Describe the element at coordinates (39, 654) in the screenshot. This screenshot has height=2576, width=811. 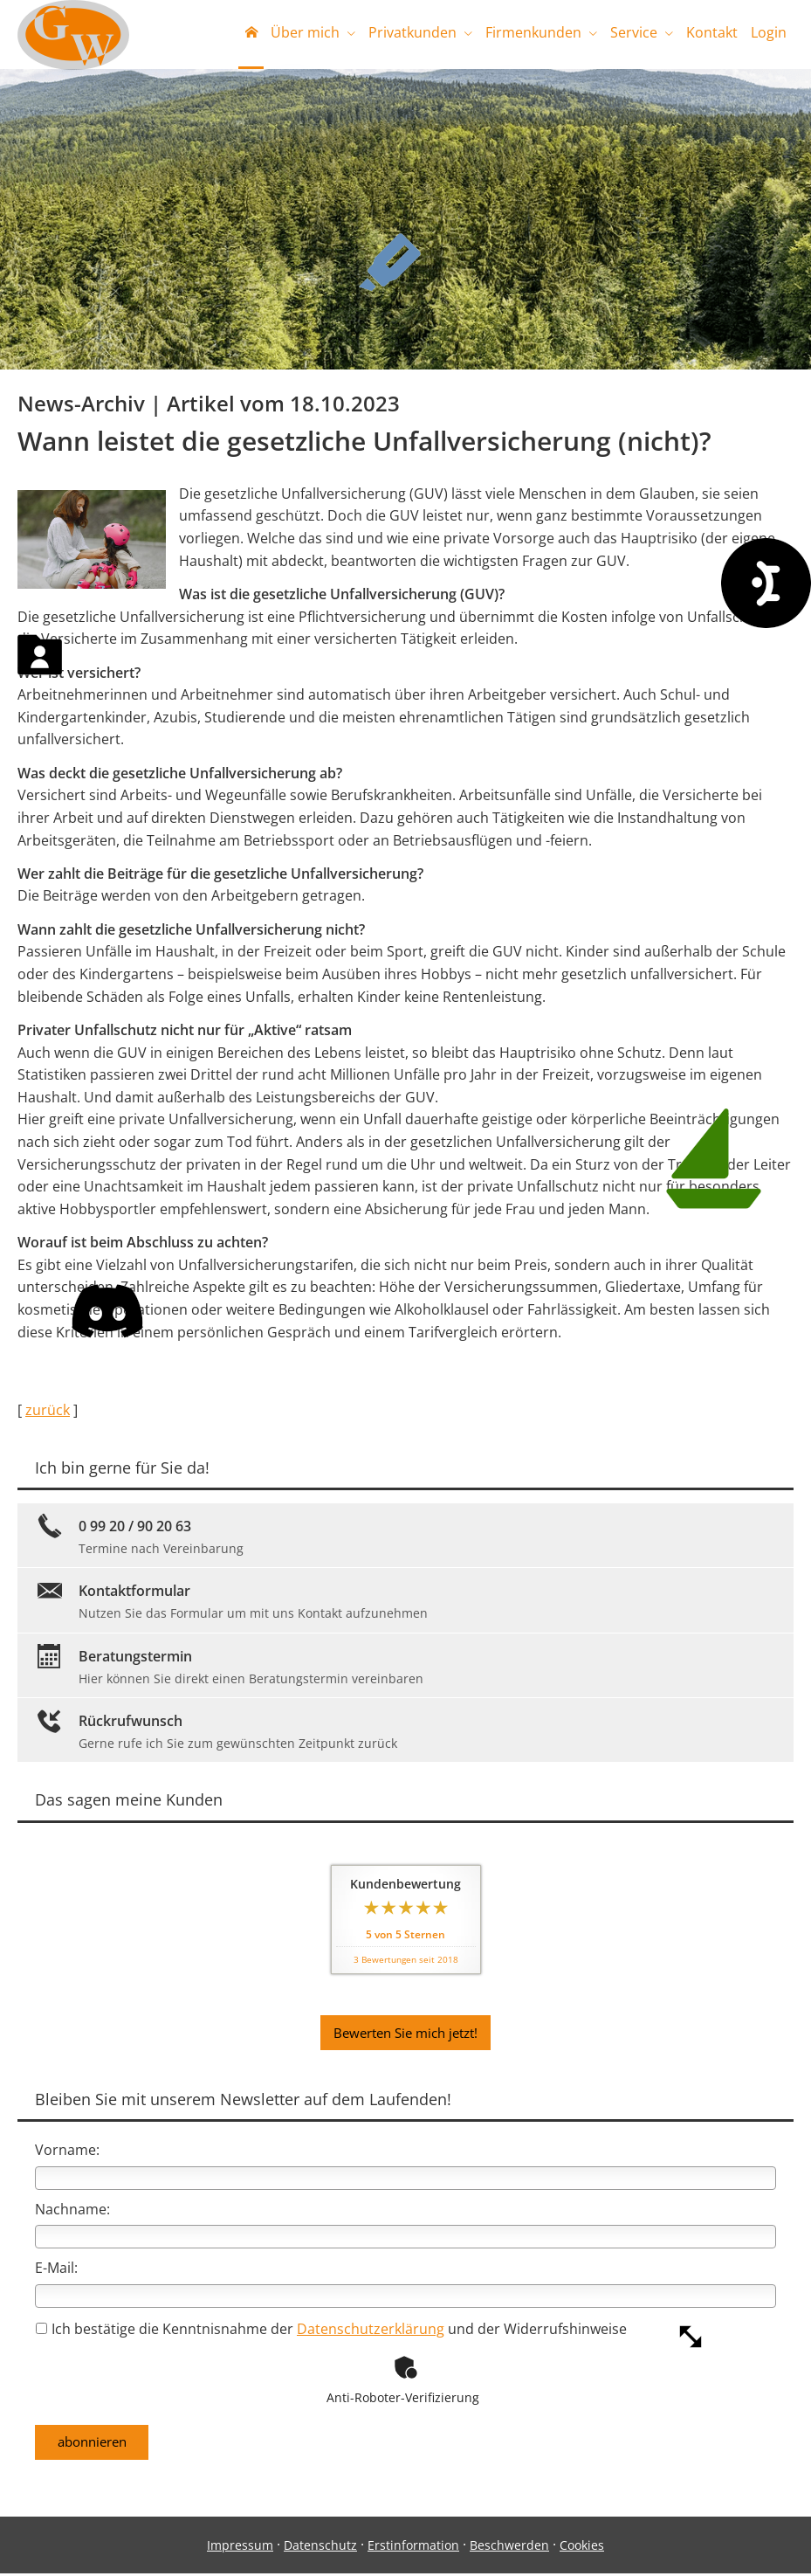
I see `access your personal files folder` at that location.